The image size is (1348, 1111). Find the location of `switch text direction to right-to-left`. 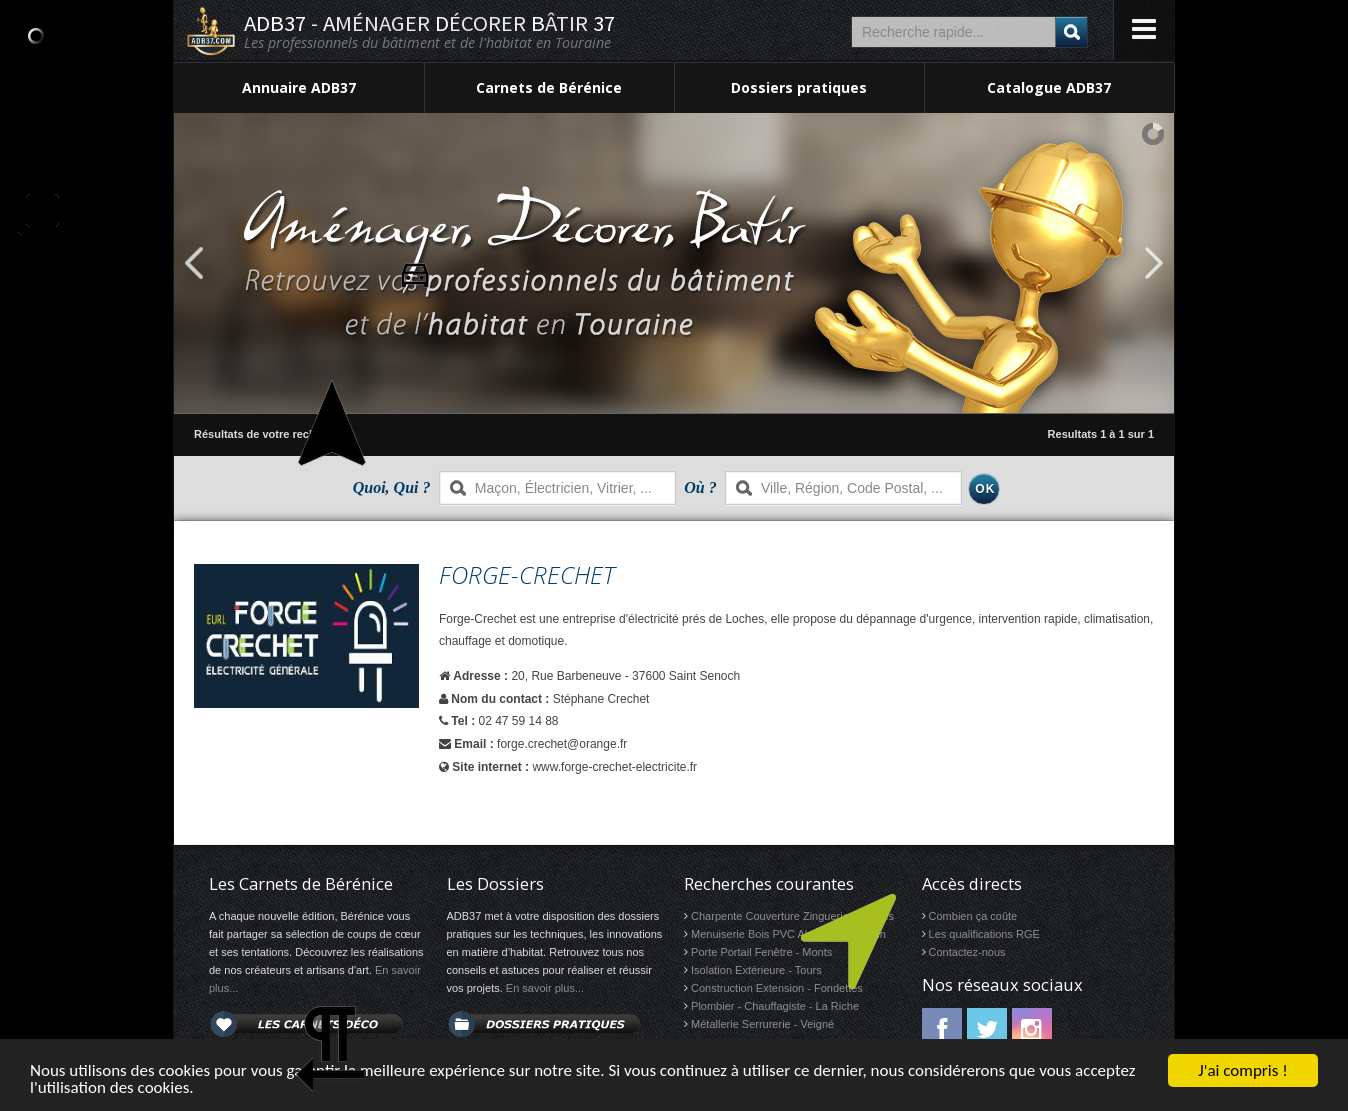

switch text direction to right-to-left is located at coordinates (330, 1049).